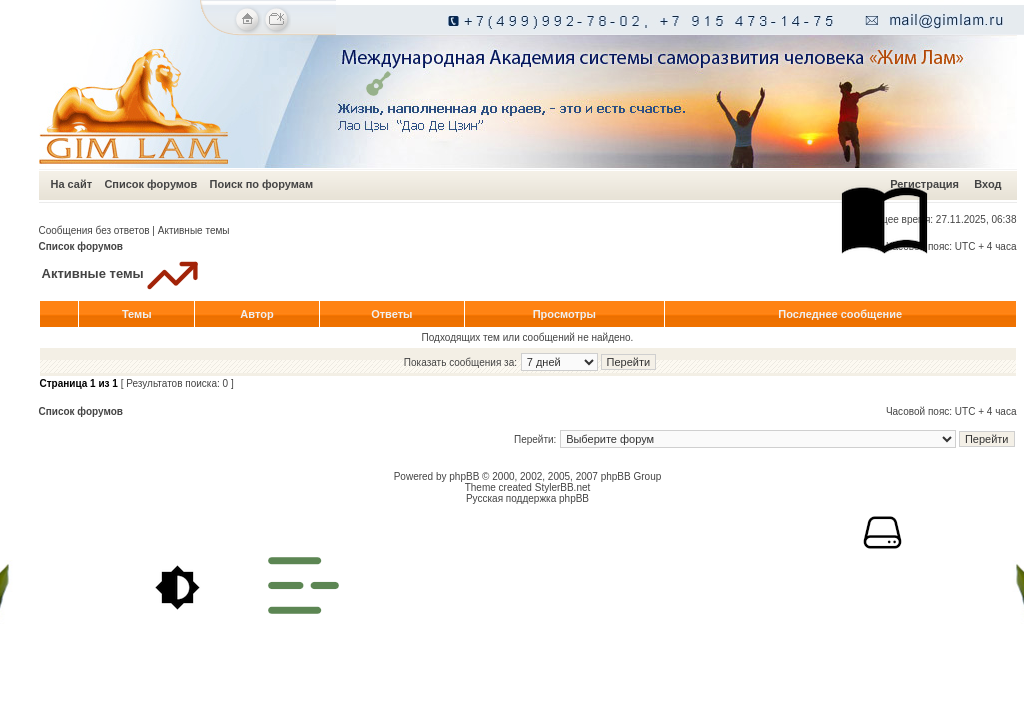 The width and height of the screenshot is (1024, 720). What do you see at coordinates (378, 83) in the screenshot?
I see `access music or audio settings` at bounding box center [378, 83].